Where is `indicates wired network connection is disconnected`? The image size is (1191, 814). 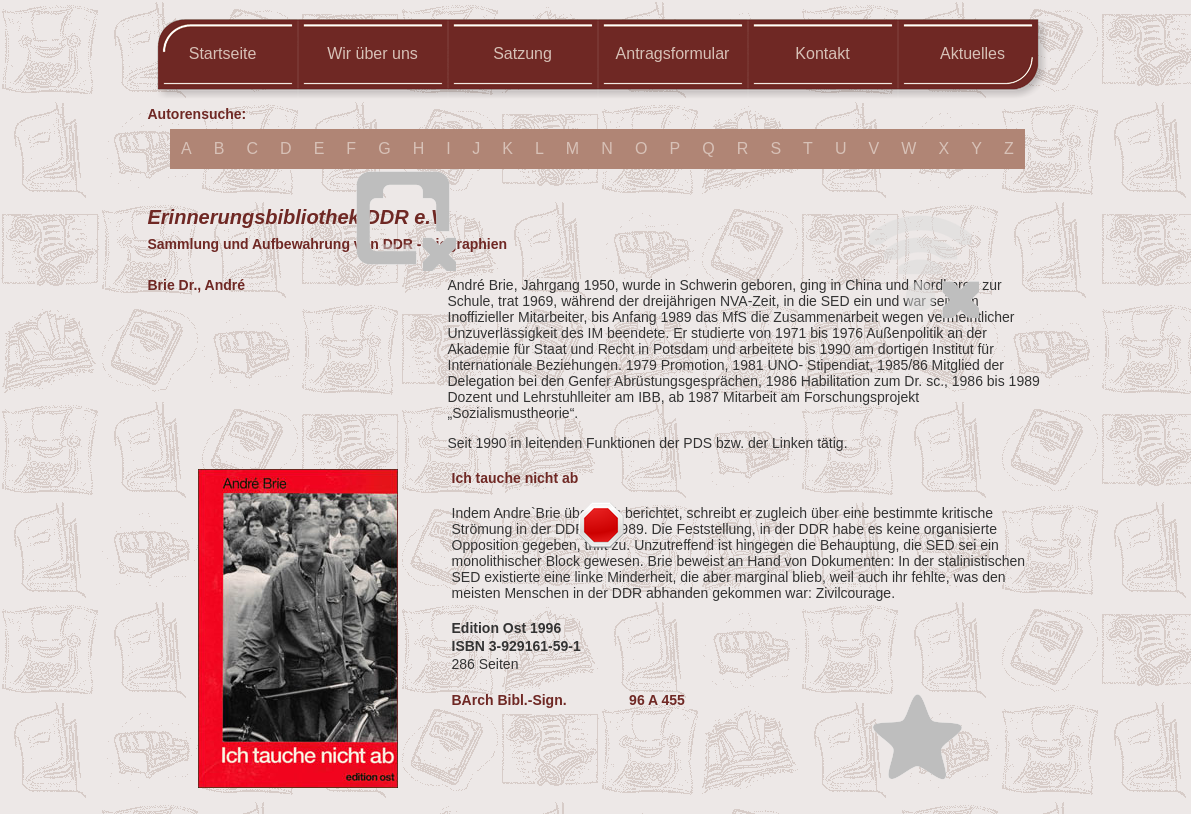
indicates wired network connection is disconnected is located at coordinates (403, 218).